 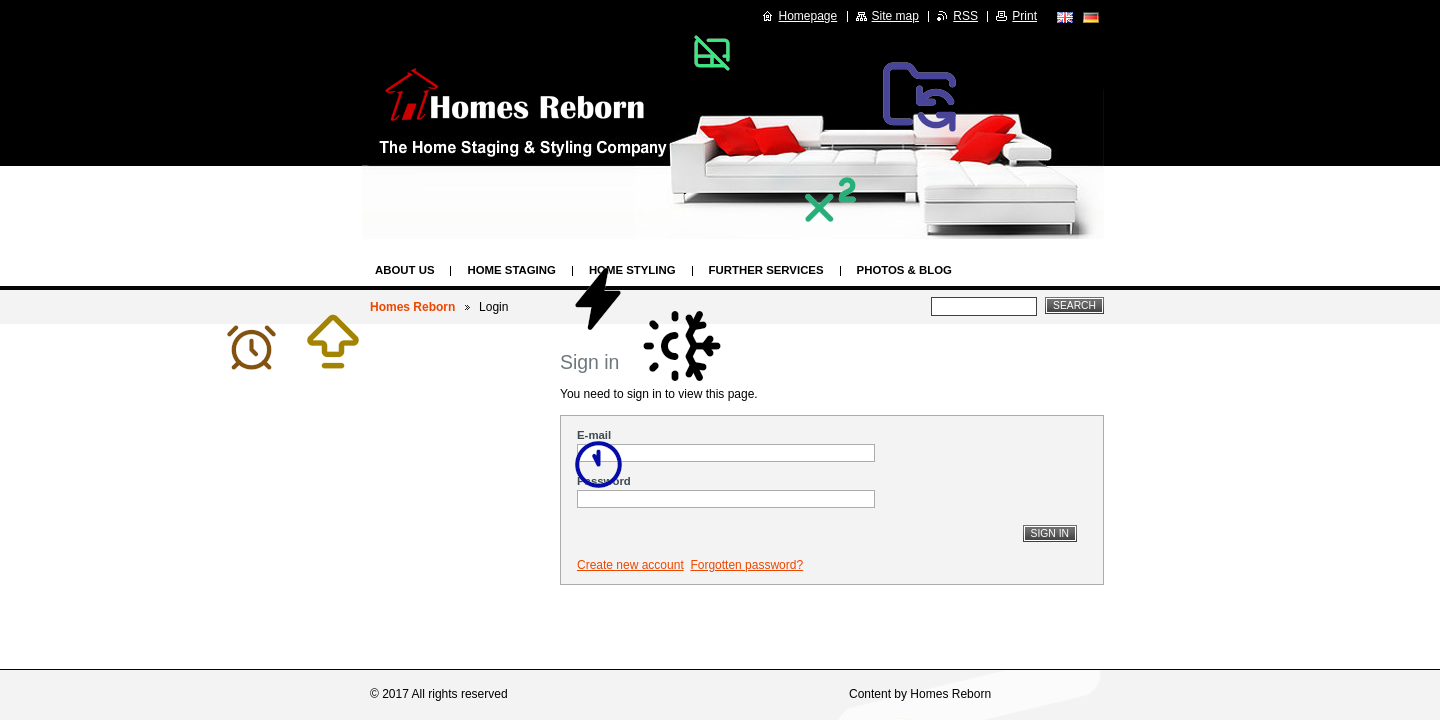 What do you see at coordinates (333, 343) in the screenshot?
I see `upload file to cloud or server` at bounding box center [333, 343].